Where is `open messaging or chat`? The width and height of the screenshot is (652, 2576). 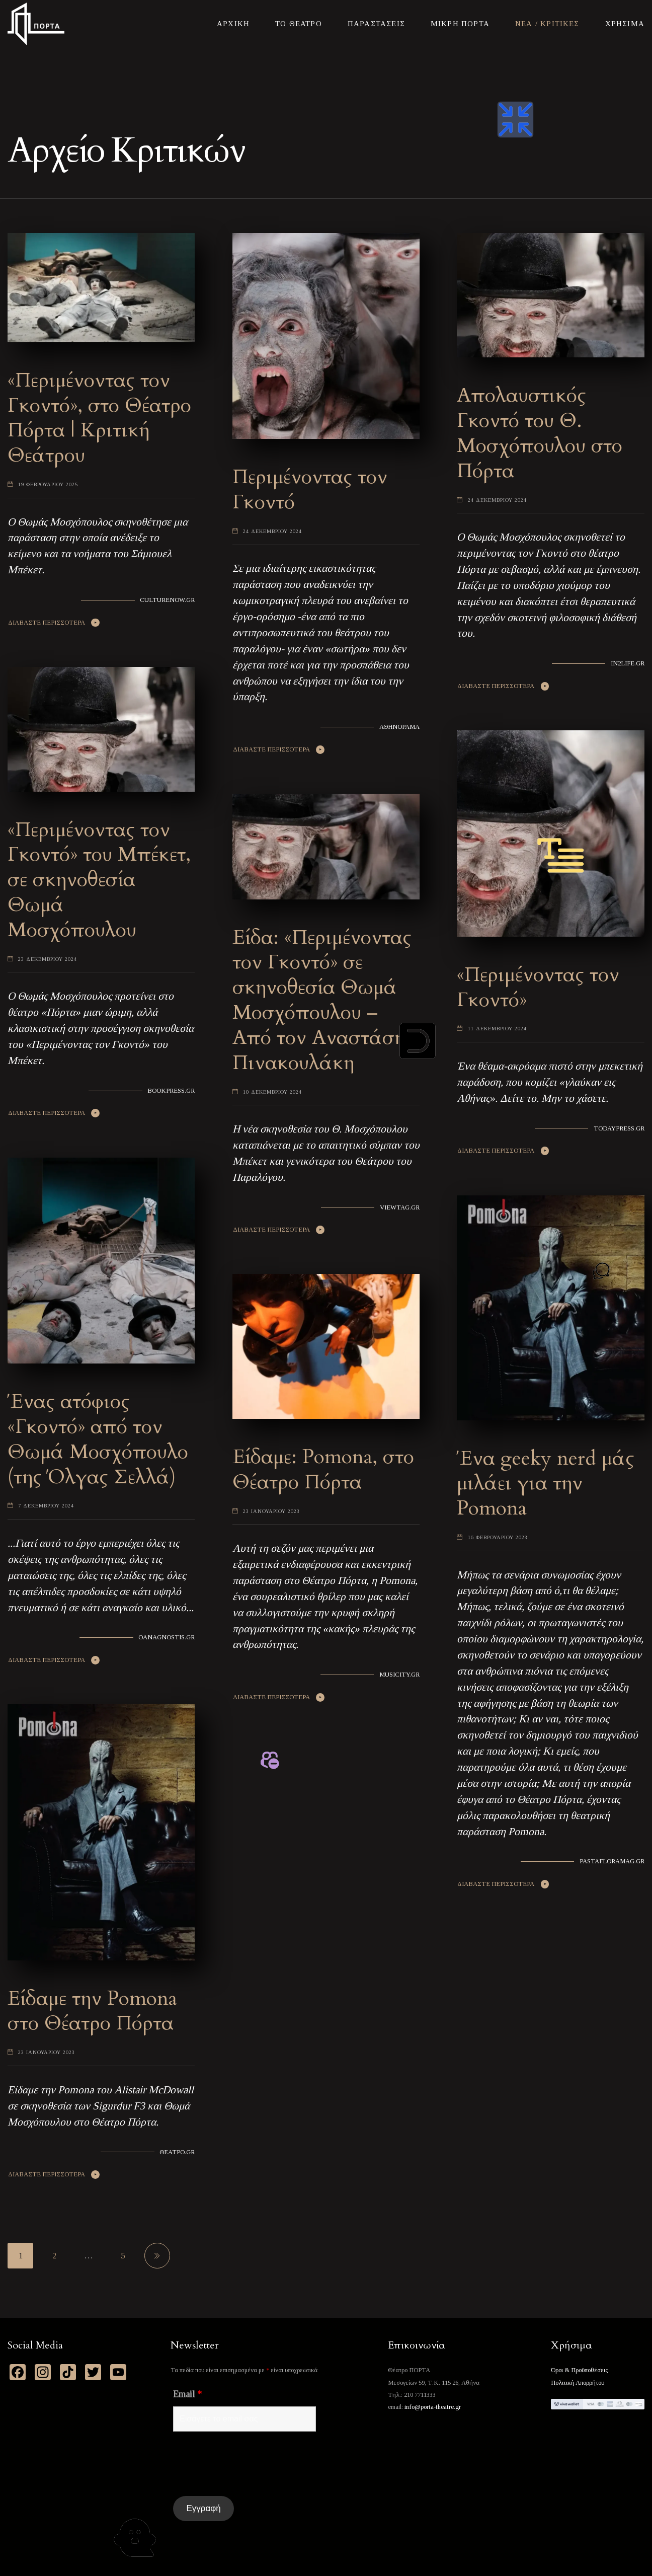 open messaging or chat is located at coordinates (601, 1271).